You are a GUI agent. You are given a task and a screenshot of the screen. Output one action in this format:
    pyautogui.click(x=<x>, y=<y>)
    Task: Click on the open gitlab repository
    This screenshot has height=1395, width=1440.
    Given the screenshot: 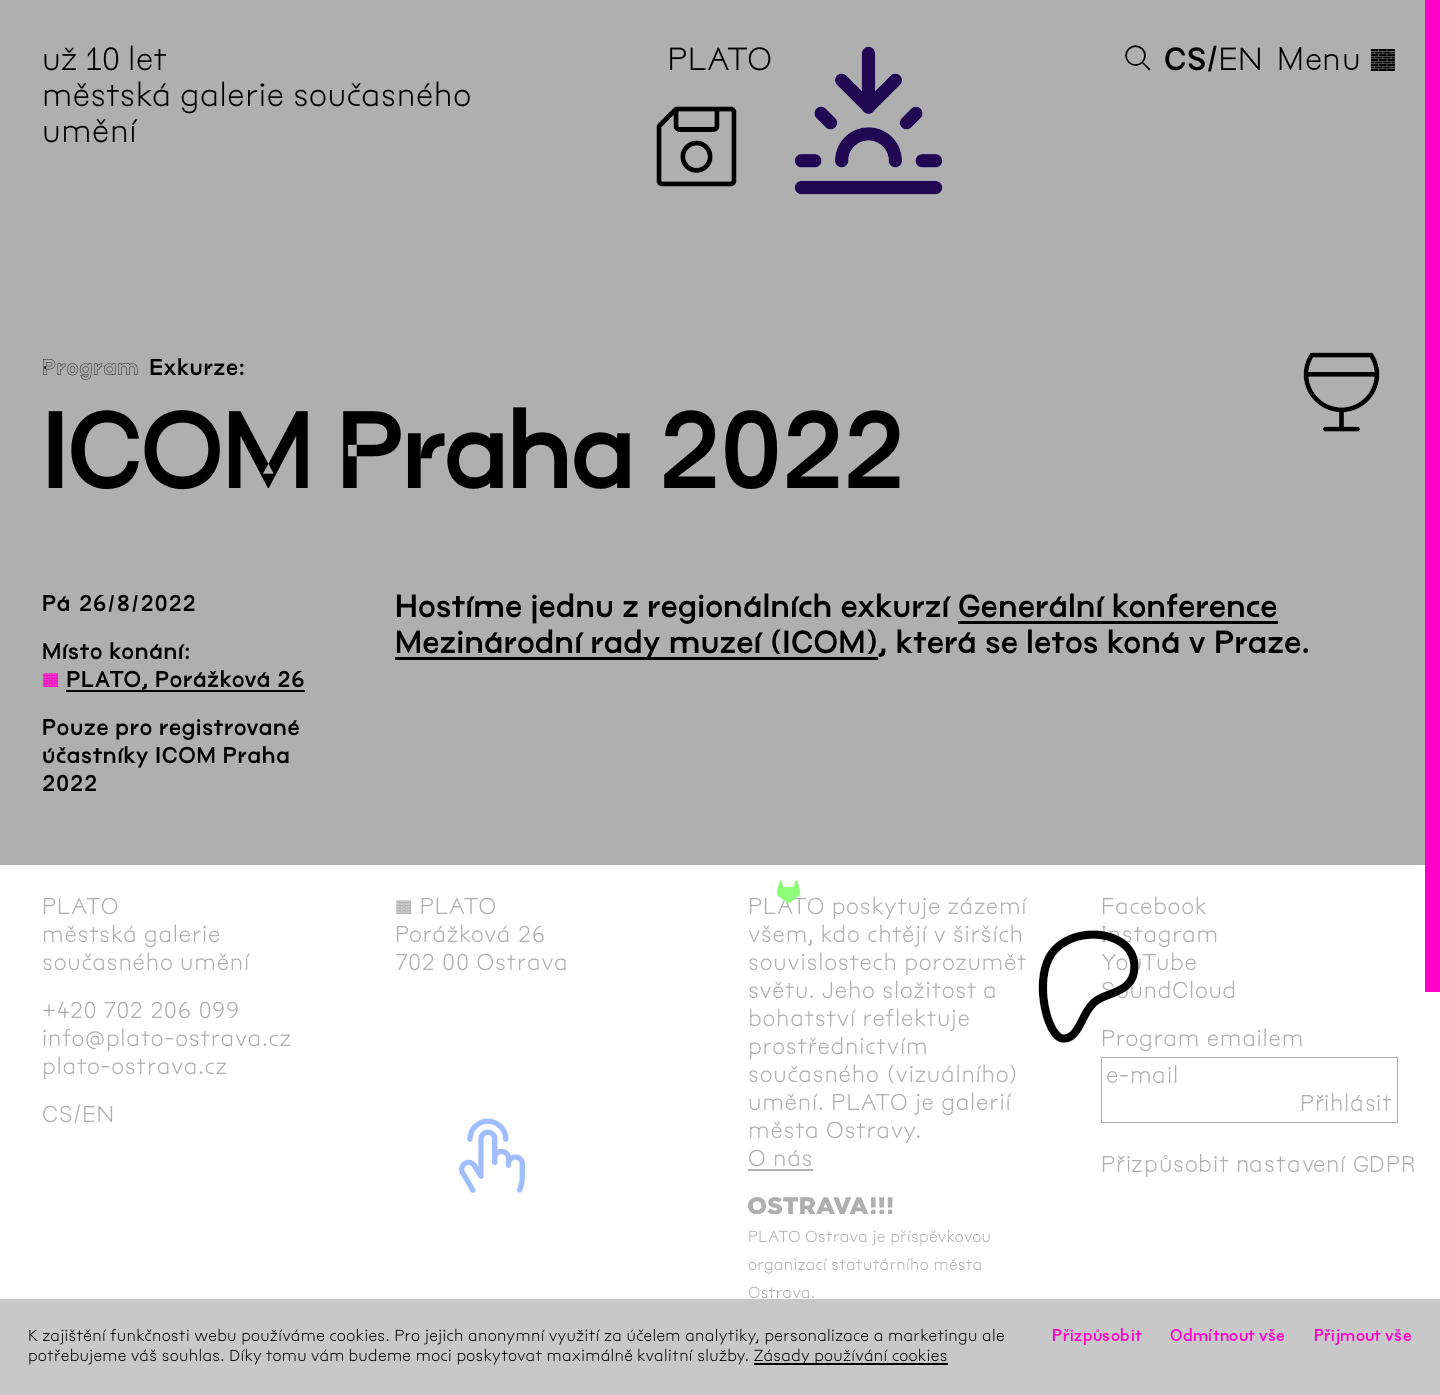 What is the action you would take?
    pyautogui.click(x=788, y=891)
    